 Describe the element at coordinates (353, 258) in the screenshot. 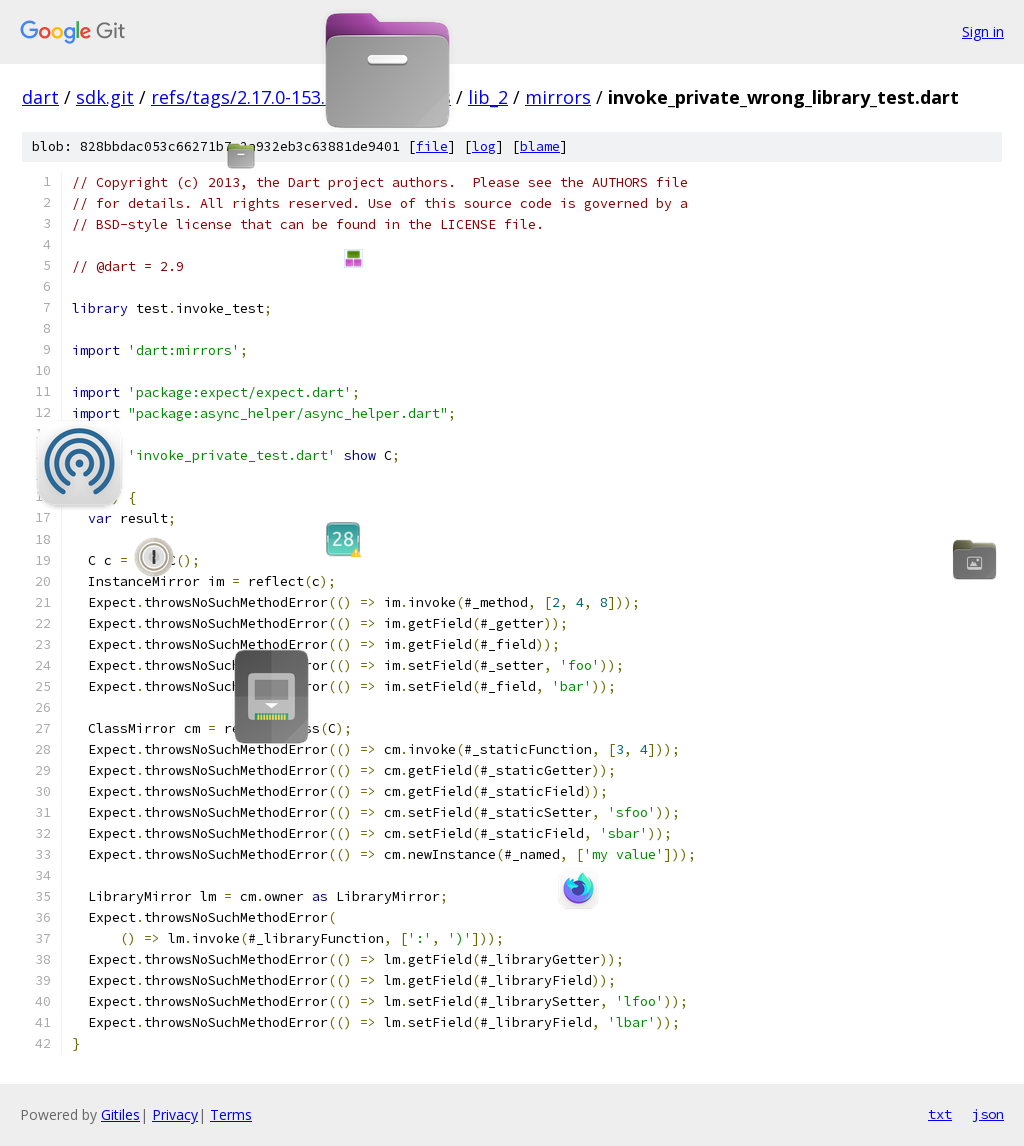

I see `select all items in the current view` at that location.